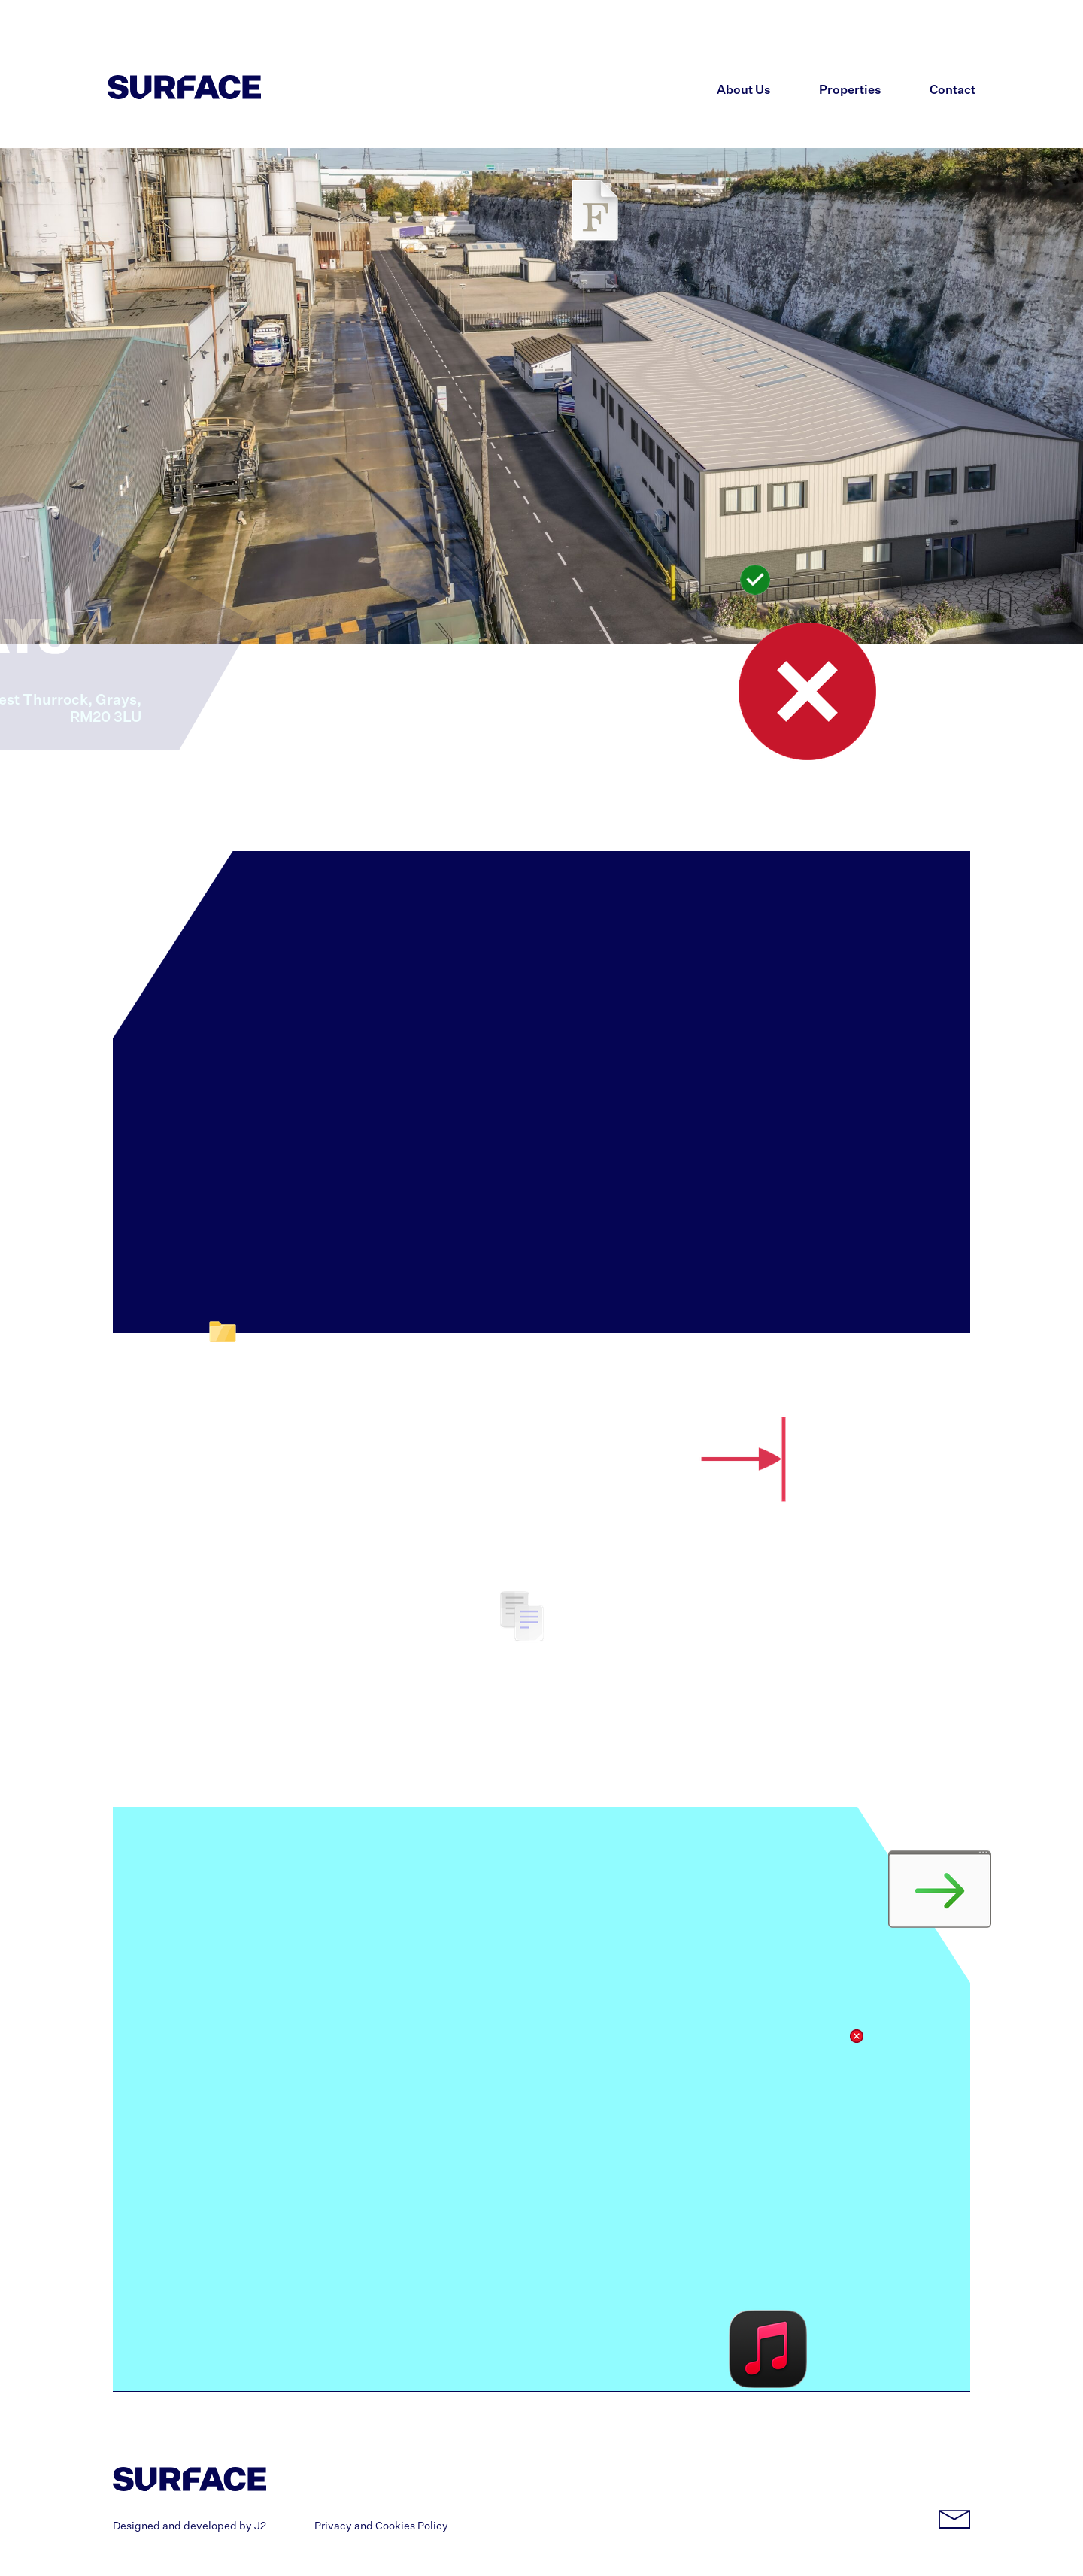 The image size is (1083, 2576). What do you see at coordinates (755, 580) in the screenshot?
I see `confirm or apply changes` at bounding box center [755, 580].